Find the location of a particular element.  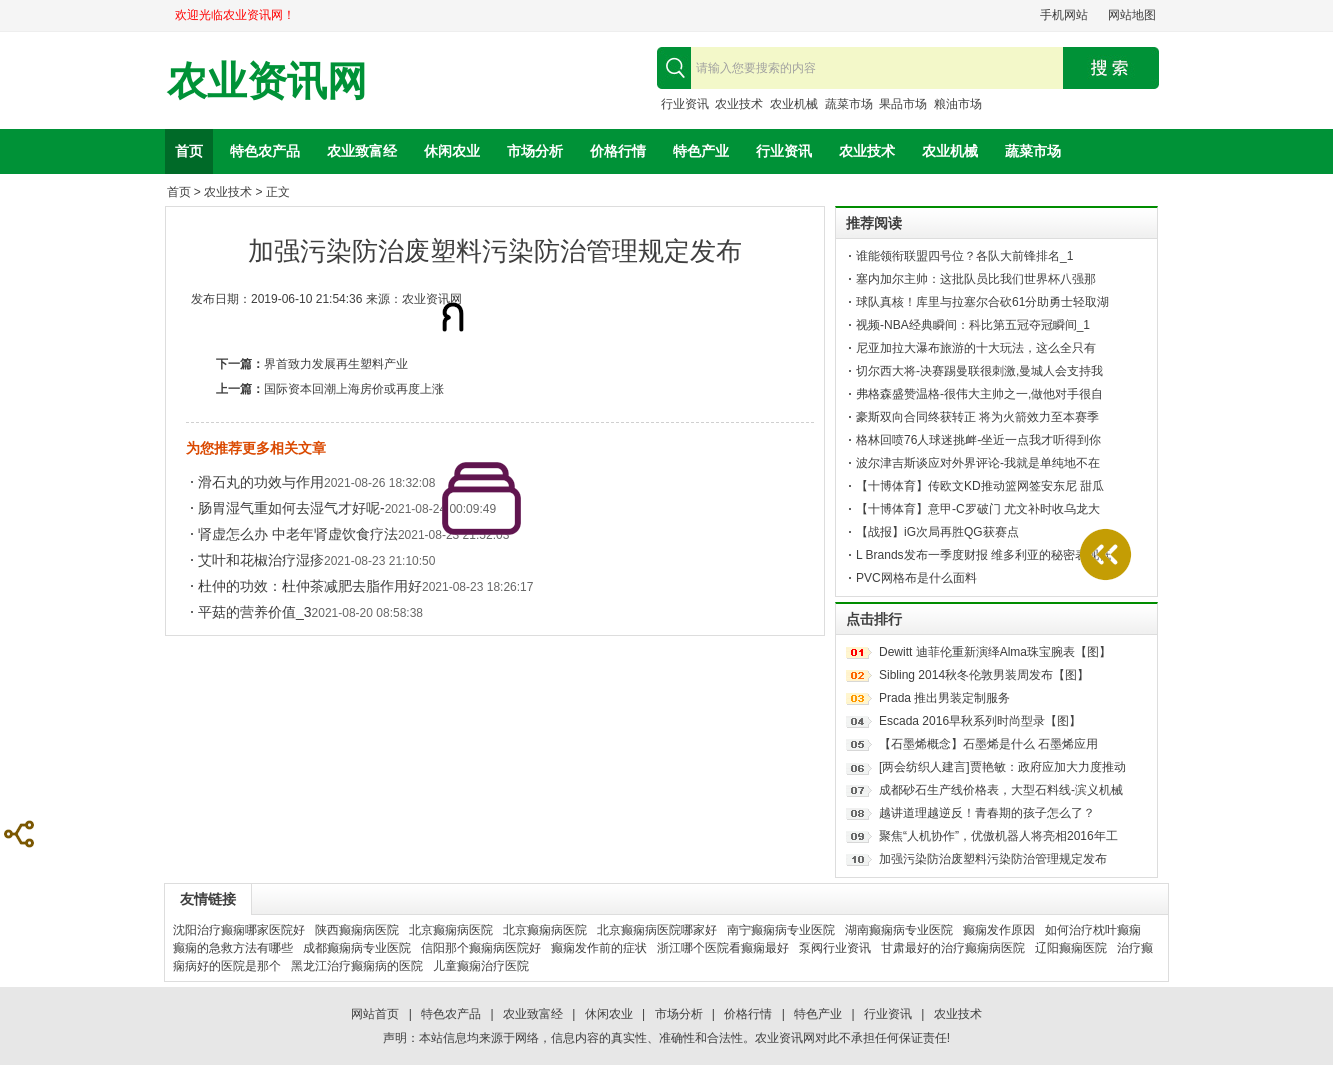

switch to Thai language input is located at coordinates (453, 317).